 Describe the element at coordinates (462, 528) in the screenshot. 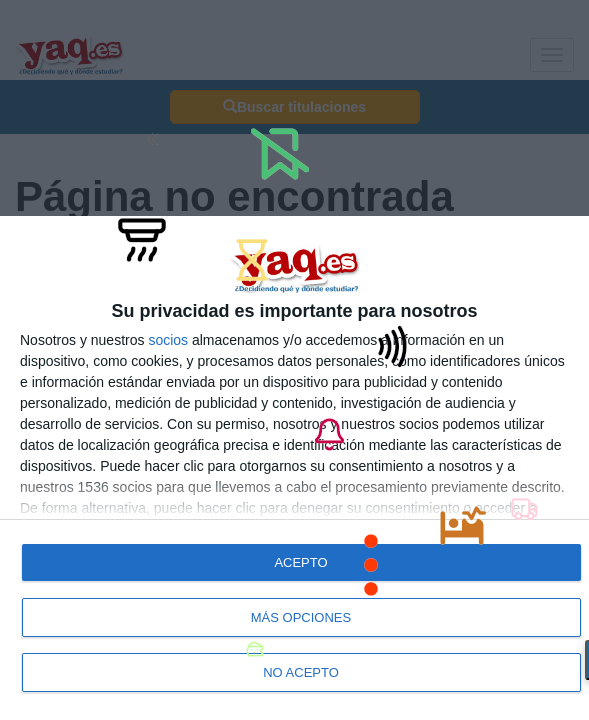

I see `view patient monitoring or hospital bed status` at that location.